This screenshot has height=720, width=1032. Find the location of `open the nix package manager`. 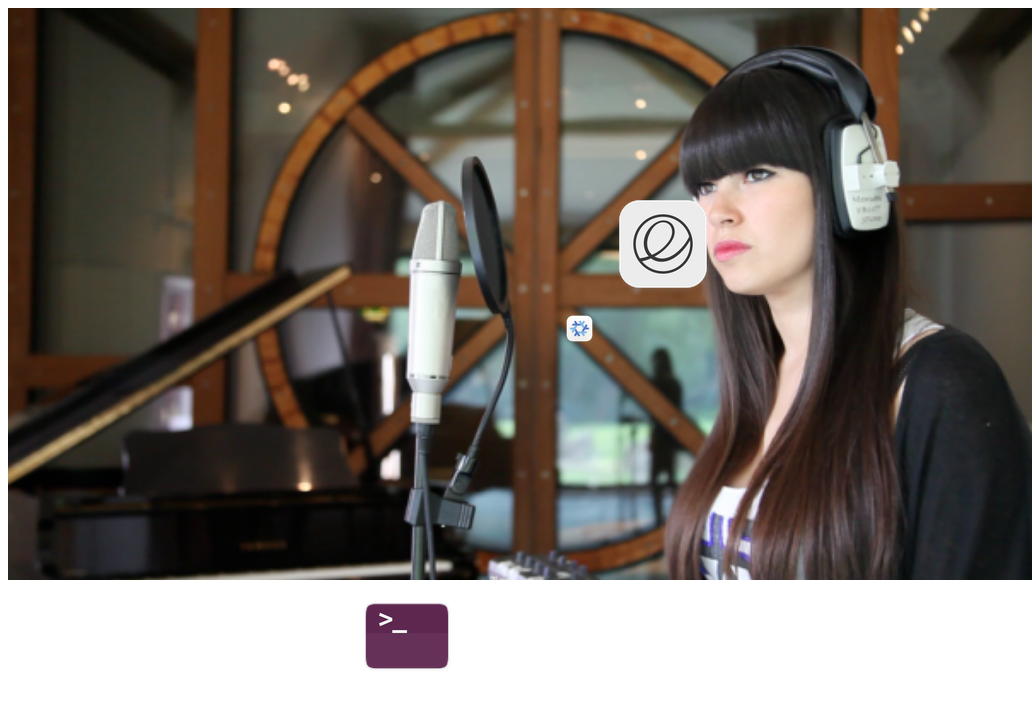

open the nix package manager is located at coordinates (579, 328).